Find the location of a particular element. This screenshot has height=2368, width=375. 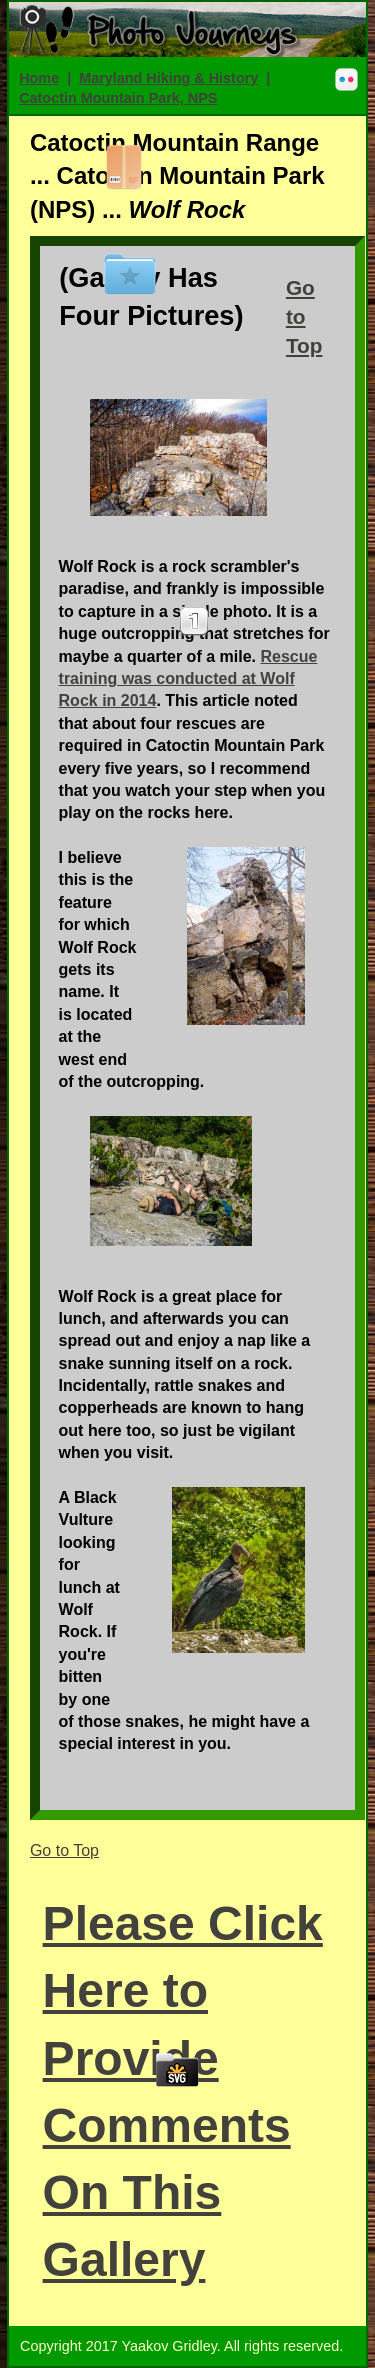

open folder containing svg files is located at coordinates (177, 2071).